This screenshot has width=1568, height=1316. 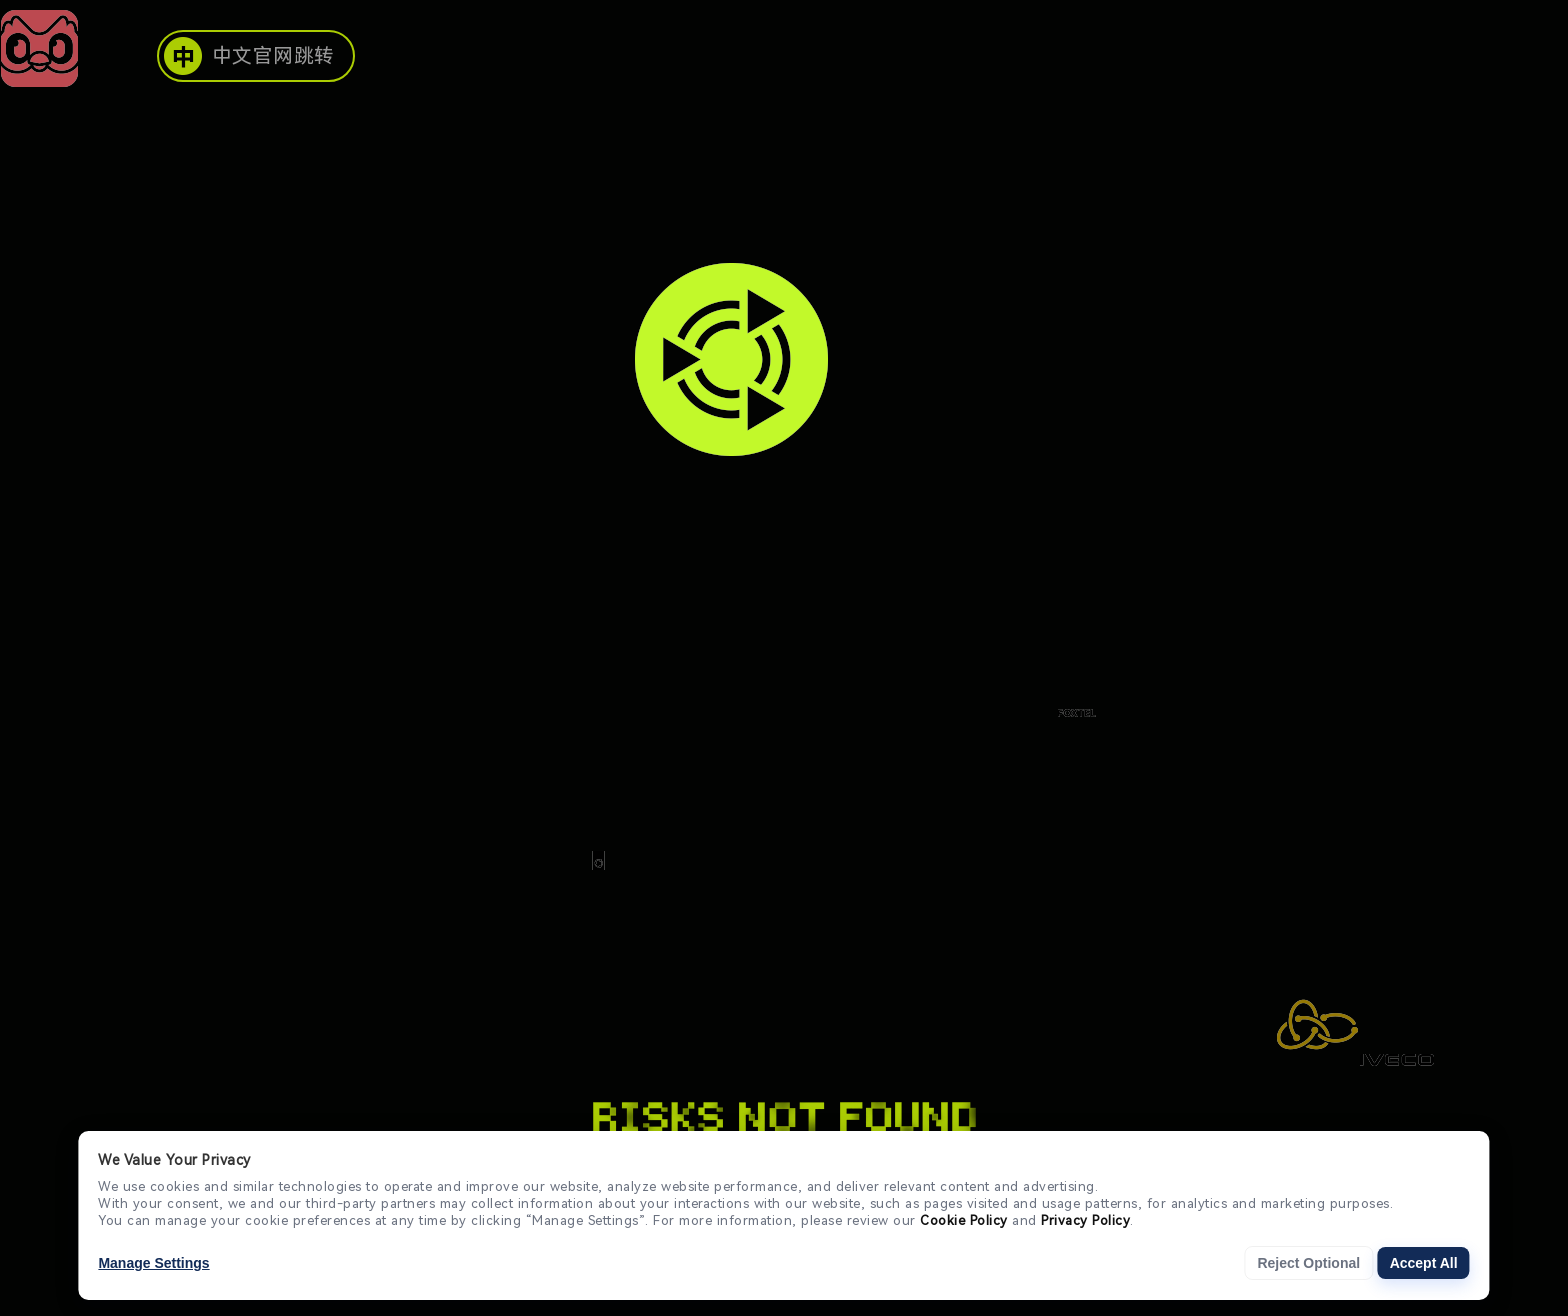 What do you see at coordinates (39, 48) in the screenshot?
I see `open the duolingo language learning app` at bounding box center [39, 48].